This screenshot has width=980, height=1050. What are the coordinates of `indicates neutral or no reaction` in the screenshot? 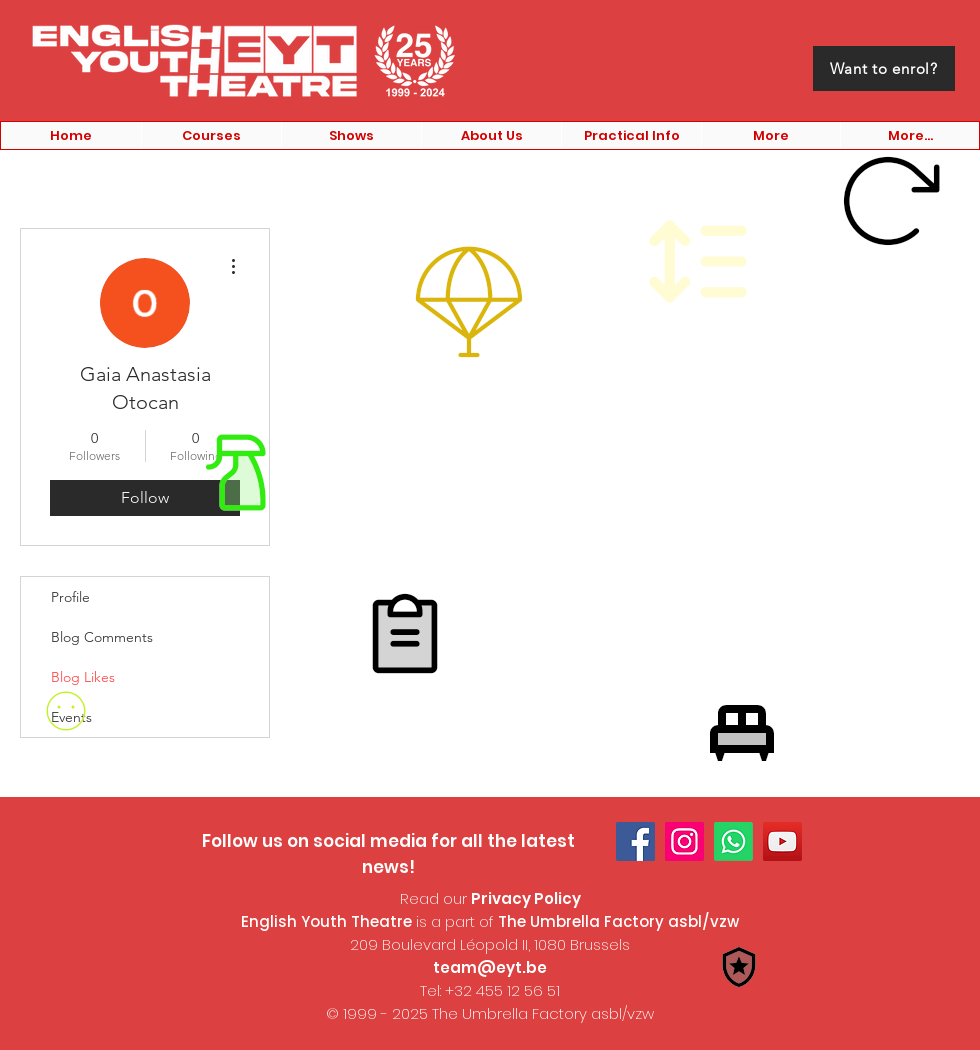 It's located at (66, 711).